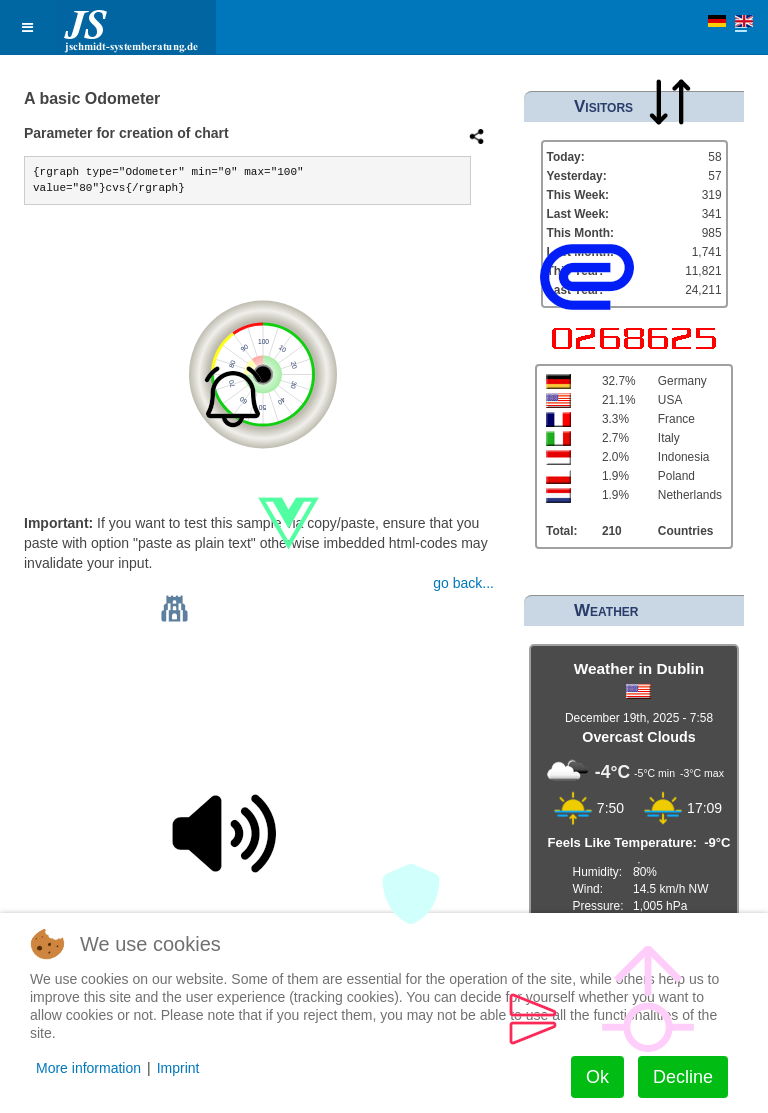  I want to click on flip image vertically, so click(531, 1019).